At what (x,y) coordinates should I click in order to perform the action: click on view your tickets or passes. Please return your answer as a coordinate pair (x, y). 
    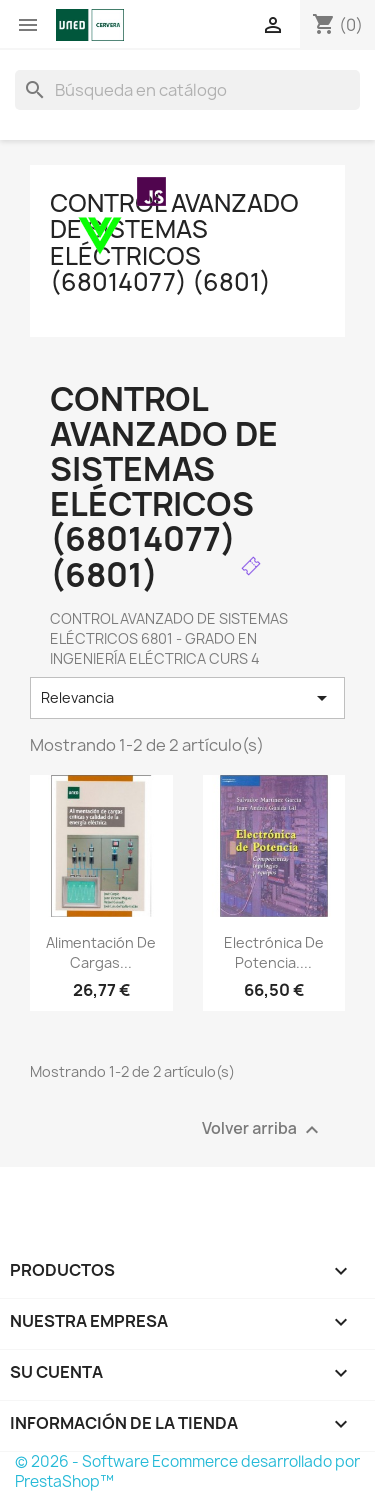
    Looking at the image, I should click on (251, 566).